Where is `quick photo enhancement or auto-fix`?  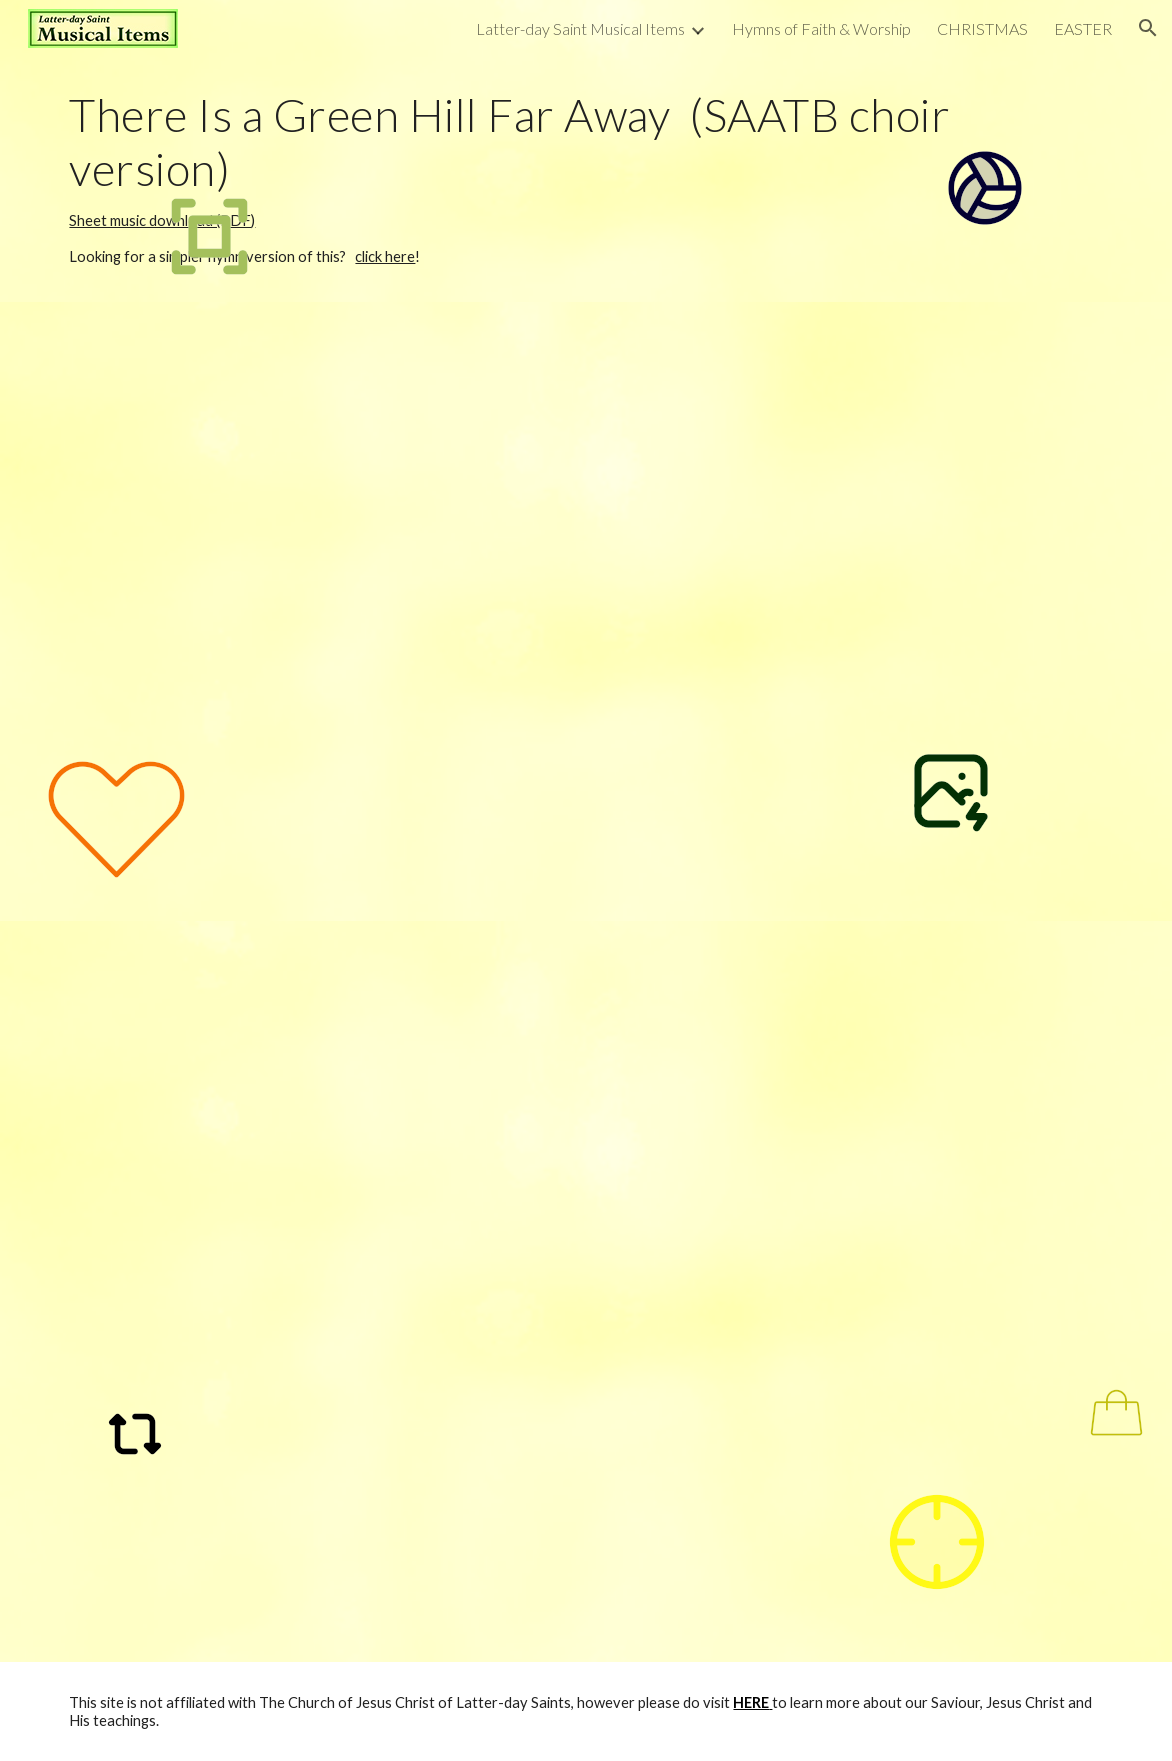 quick photo enhancement or auto-fix is located at coordinates (951, 791).